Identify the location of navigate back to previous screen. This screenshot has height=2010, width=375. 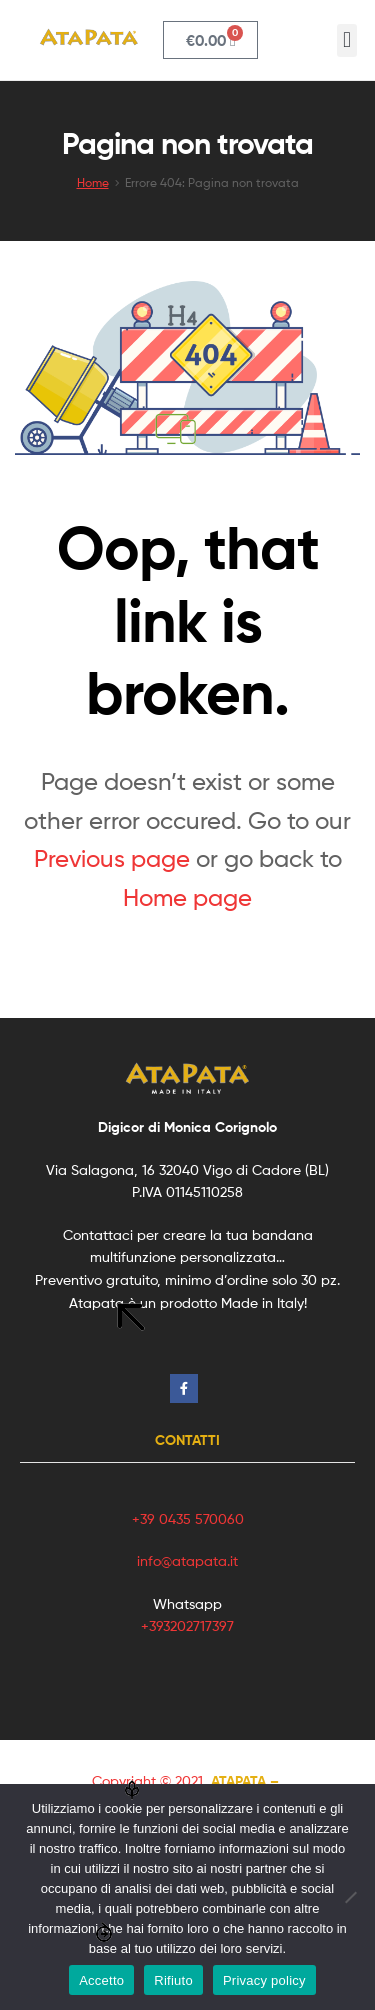
(131, 1317).